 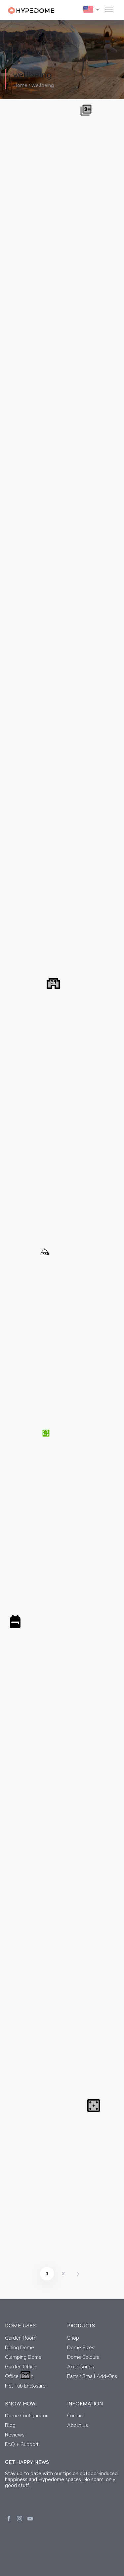 I want to click on indicates 9 or more items in a stack or collection, so click(x=86, y=110).